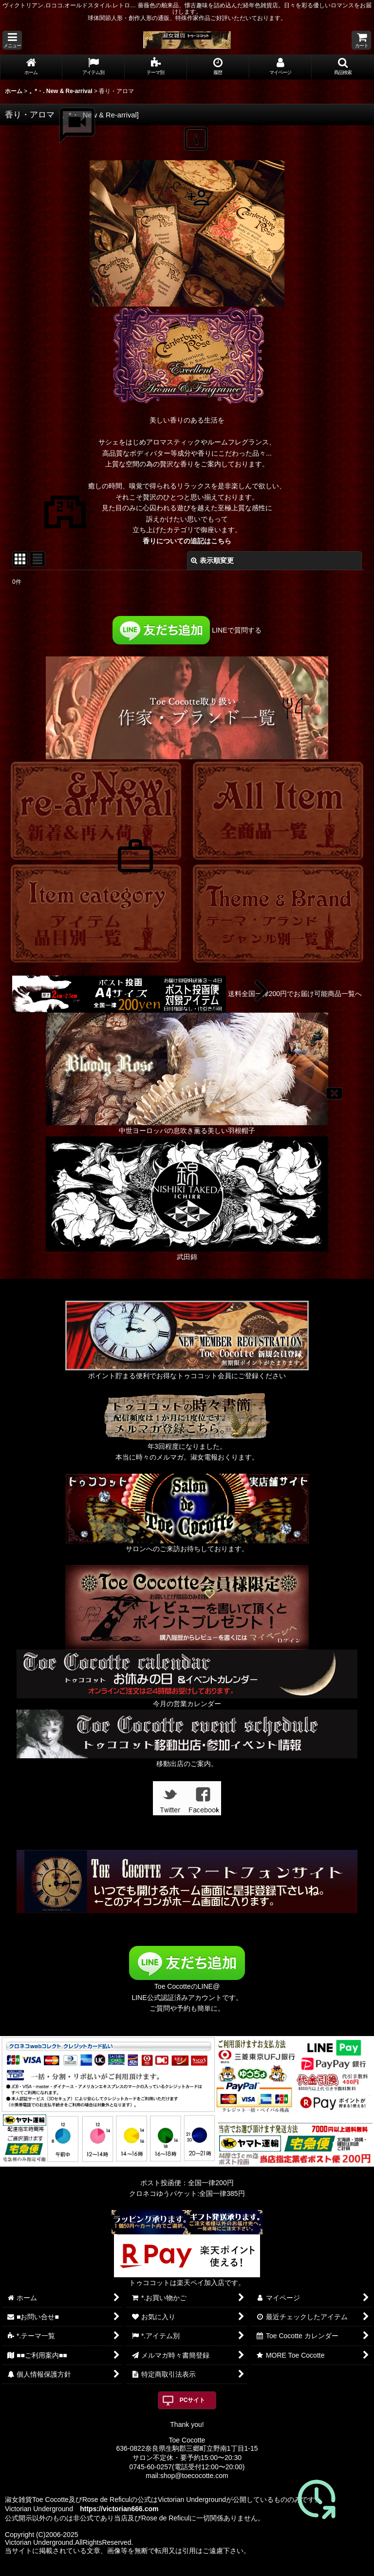 This screenshot has width=374, height=2576. What do you see at coordinates (317, 2499) in the screenshot?
I see `share a scheduled event or time` at bounding box center [317, 2499].